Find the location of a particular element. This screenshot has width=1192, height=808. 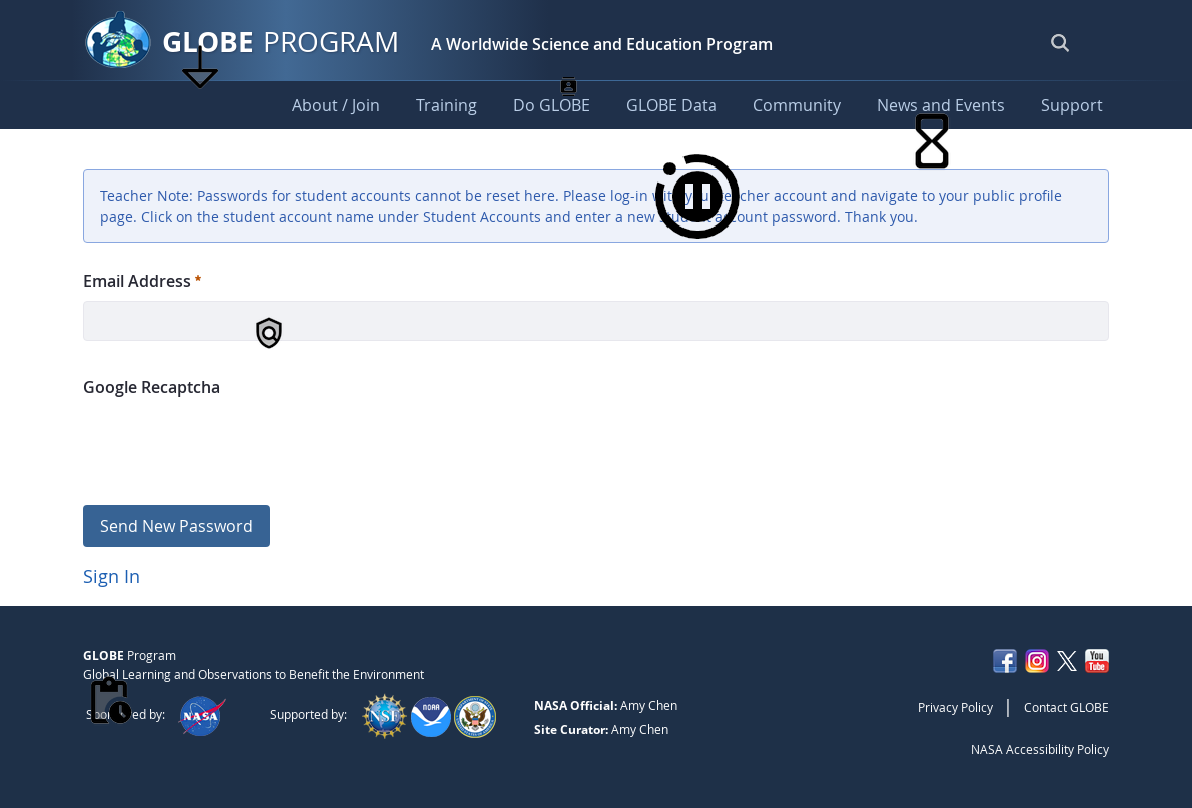

view privacy policy or terms is located at coordinates (269, 333).